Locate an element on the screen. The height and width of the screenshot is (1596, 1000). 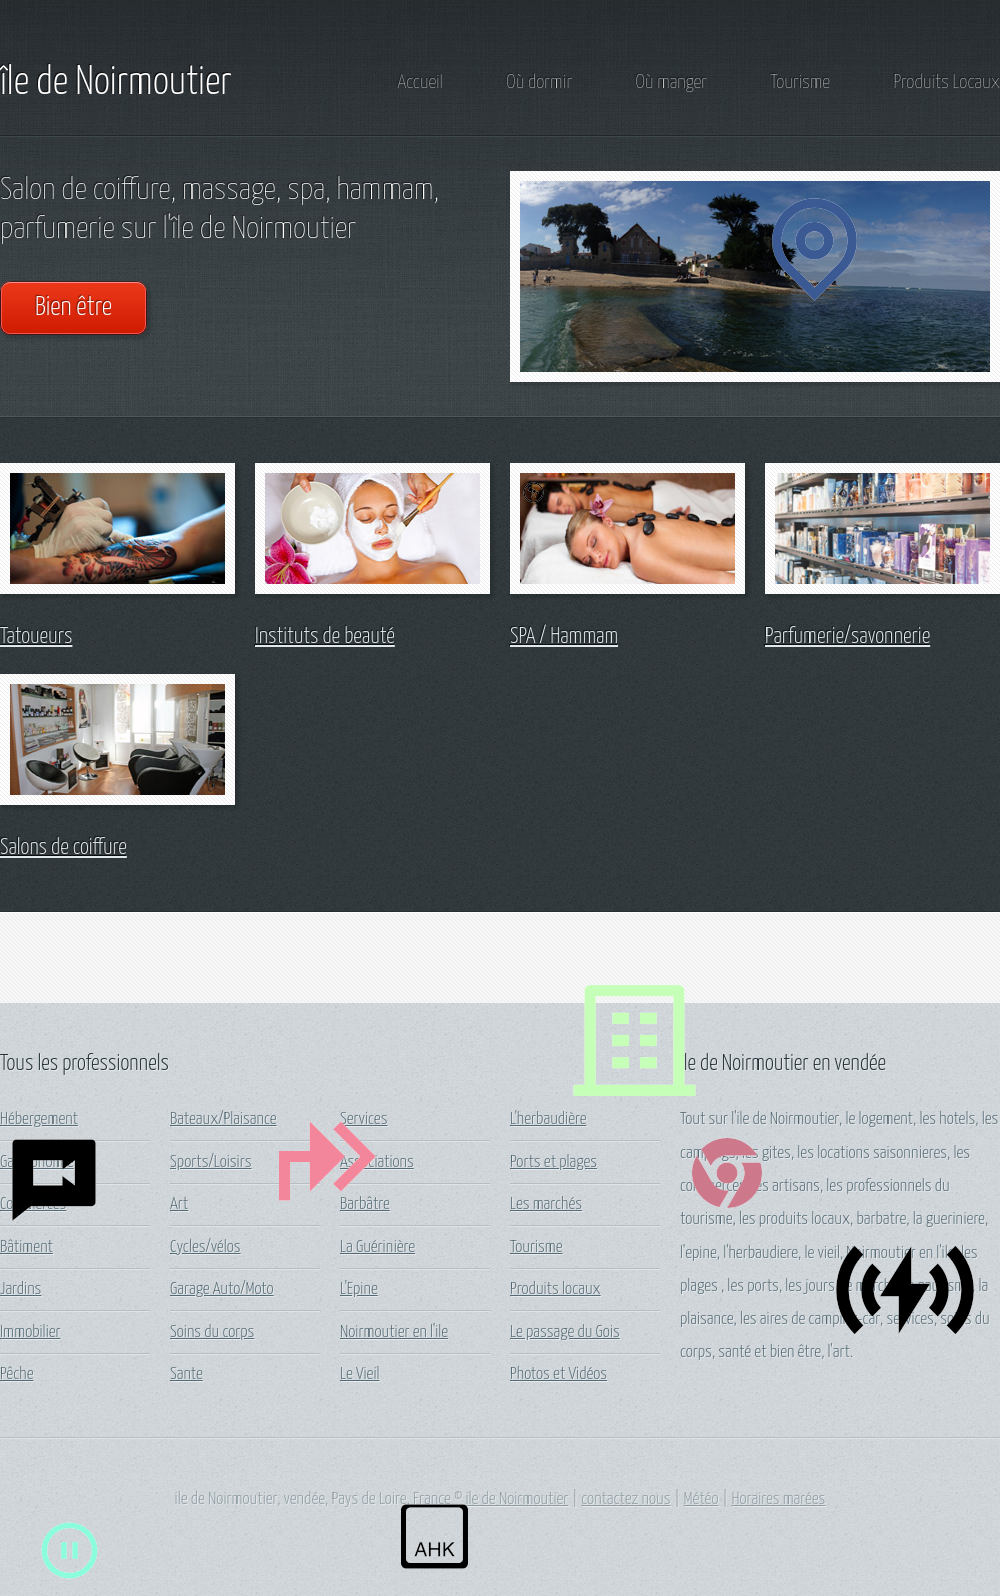
forward message to multiple recipients is located at coordinates (323, 1162).